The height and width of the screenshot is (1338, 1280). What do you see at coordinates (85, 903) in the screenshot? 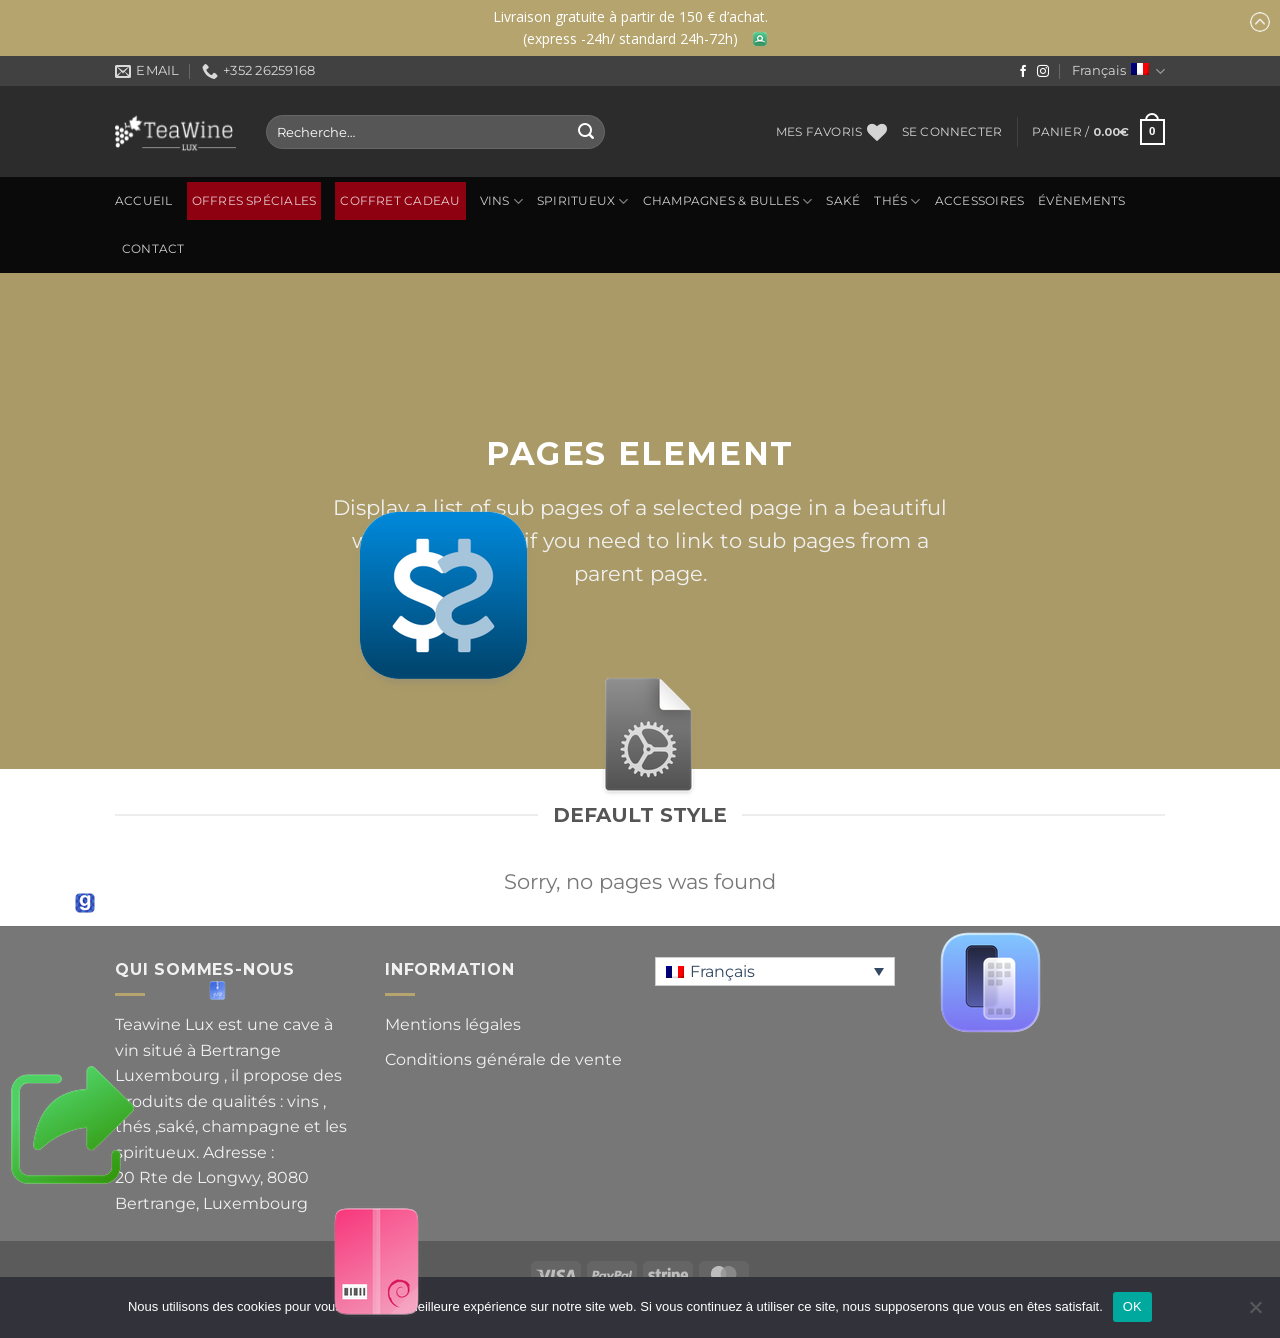
I see `launch garry's mod game` at bounding box center [85, 903].